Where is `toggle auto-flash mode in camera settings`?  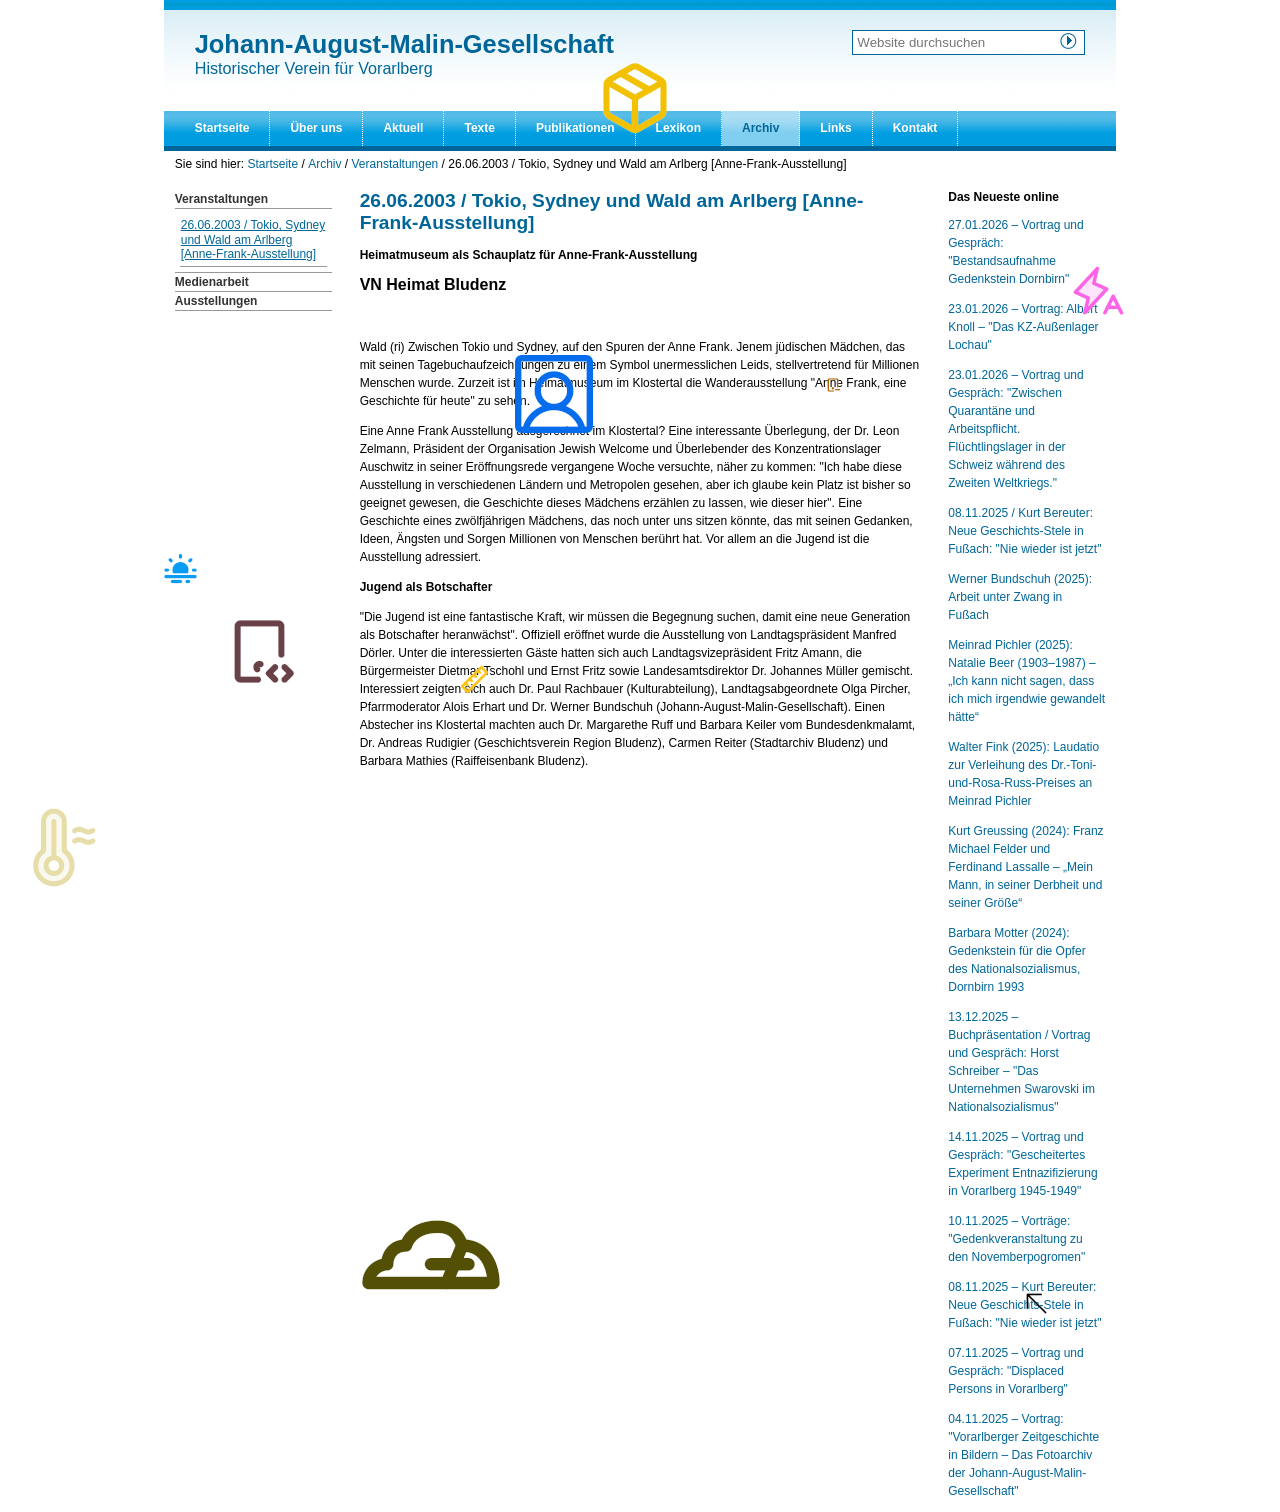 toggle auto-flash mode in camera settings is located at coordinates (1097, 292).